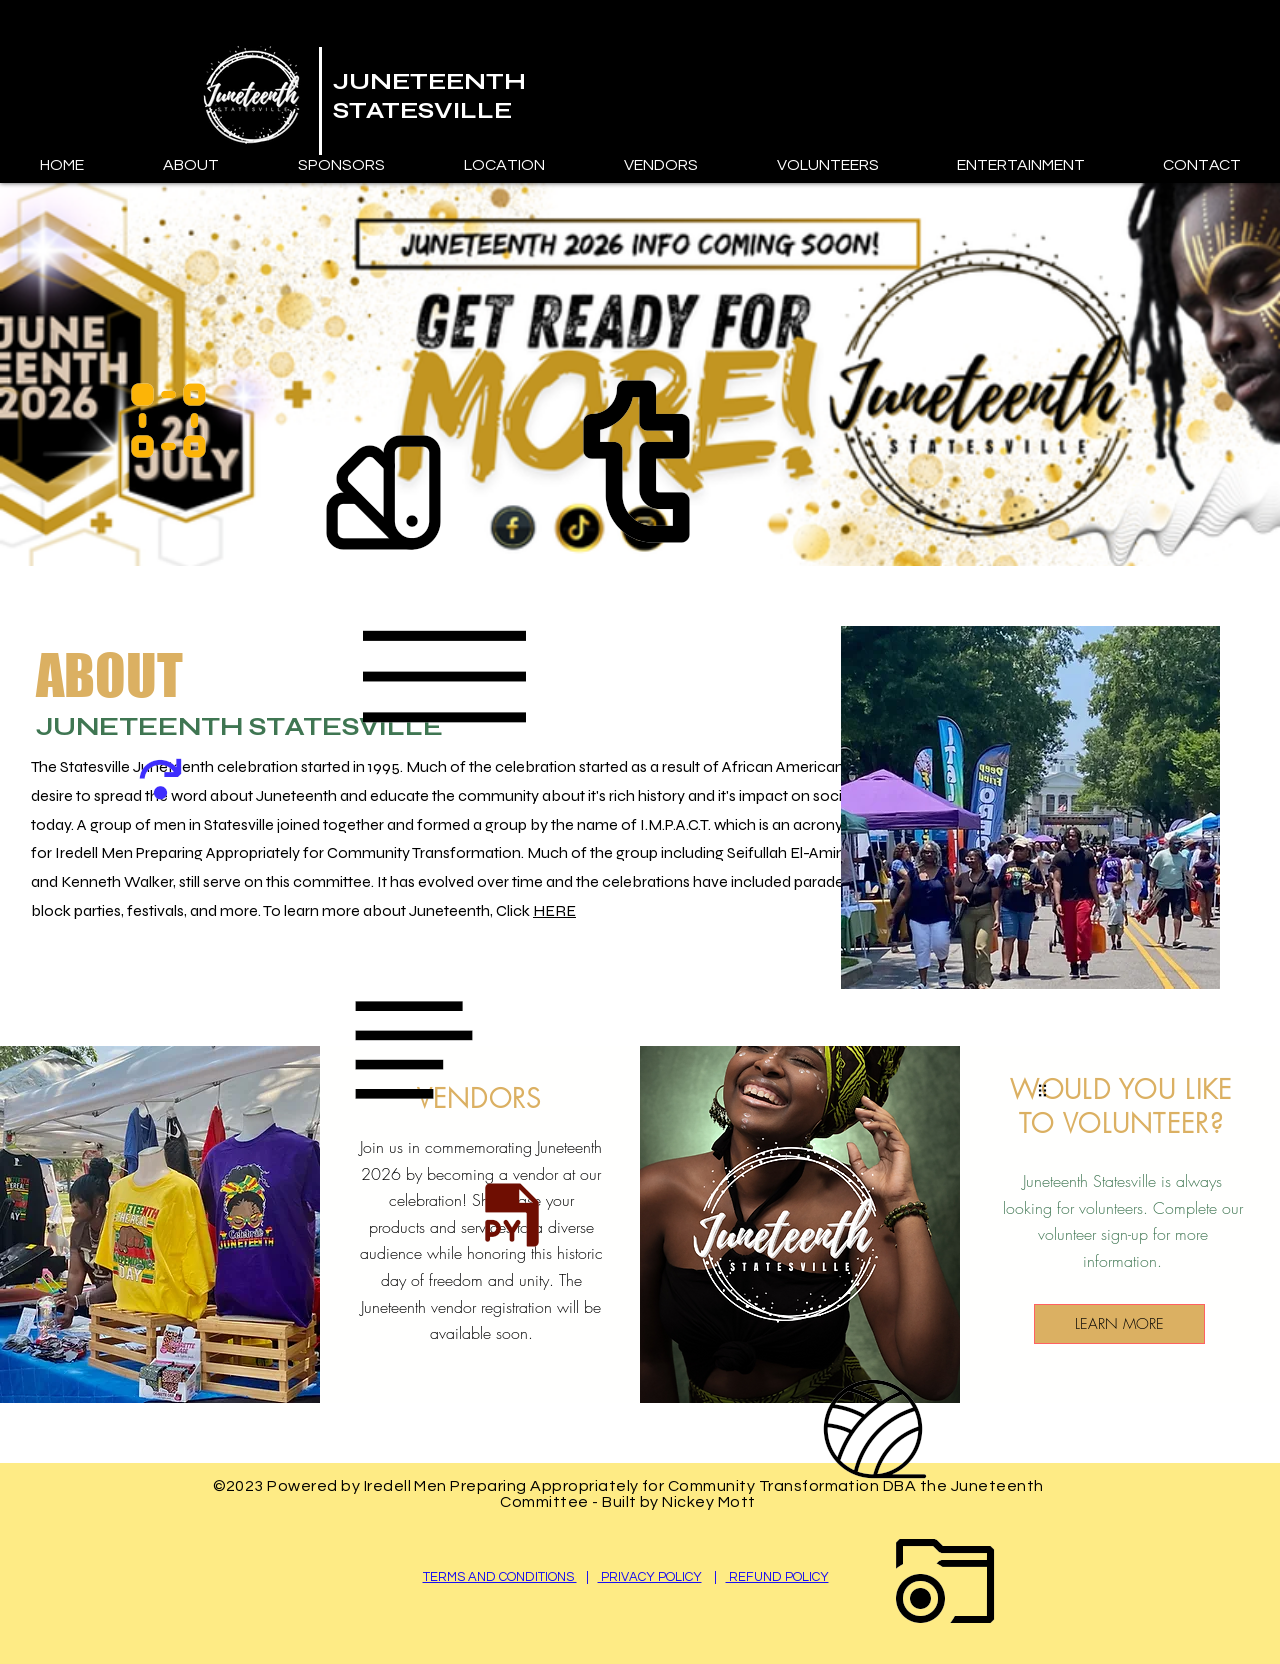 The width and height of the screenshot is (1280, 1664). What do you see at coordinates (636, 461) in the screenshot?
I see `open tumblr app` at bounding box center [636, 461].